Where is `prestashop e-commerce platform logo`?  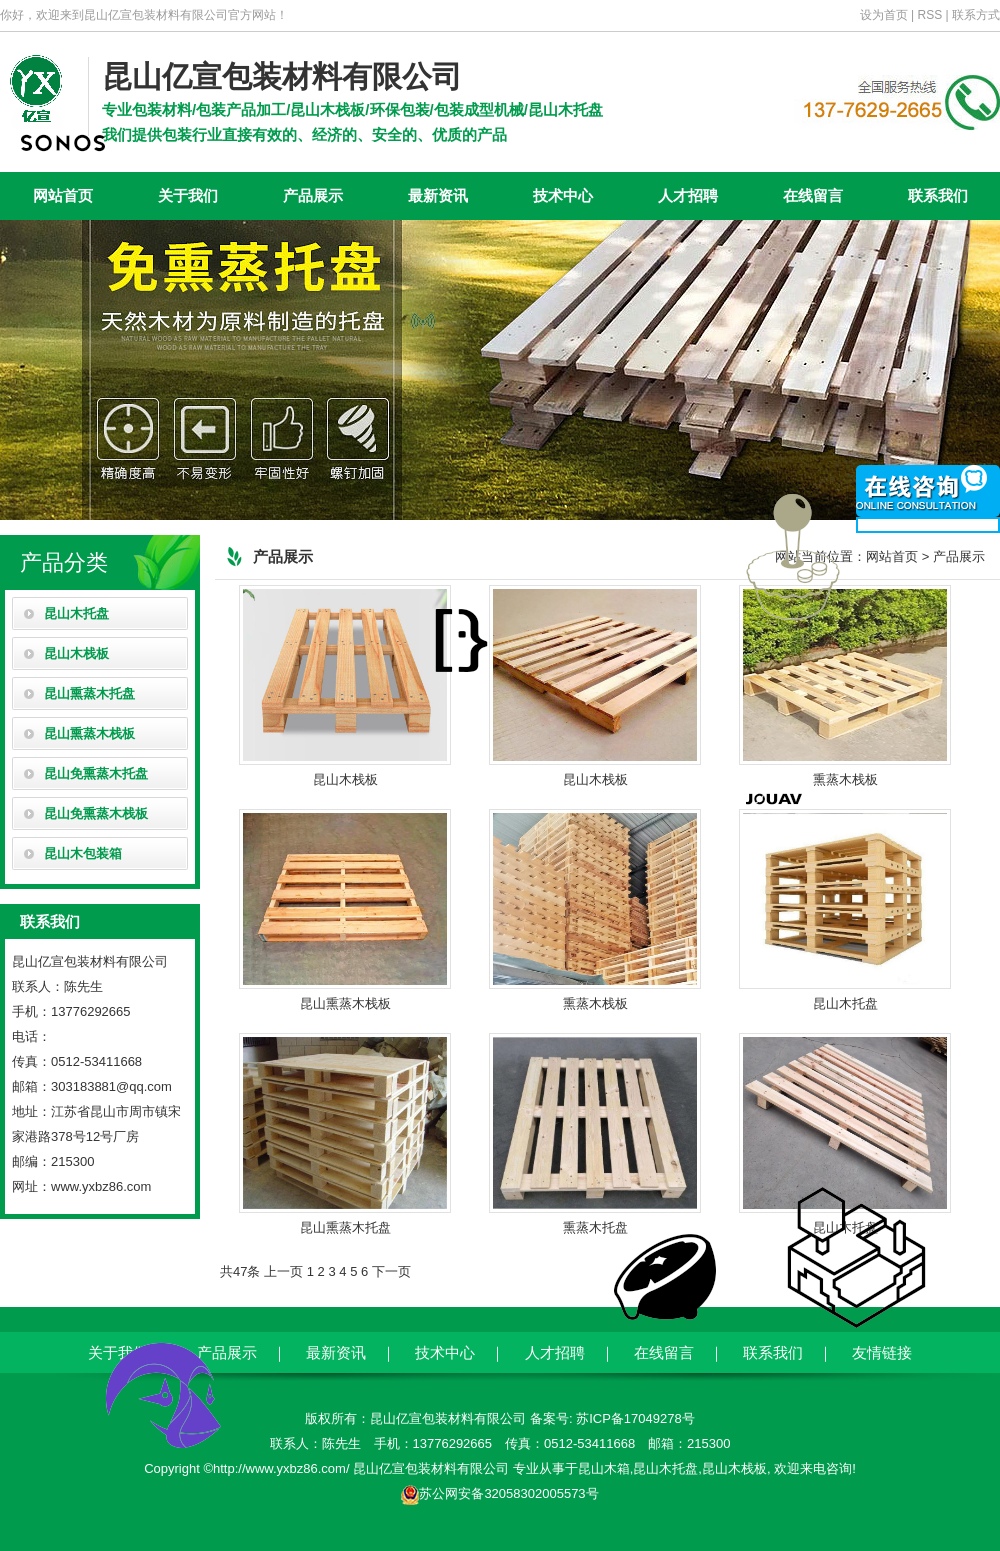 prestashop e-commerce platform logo is located at coordinates (163, 1395).